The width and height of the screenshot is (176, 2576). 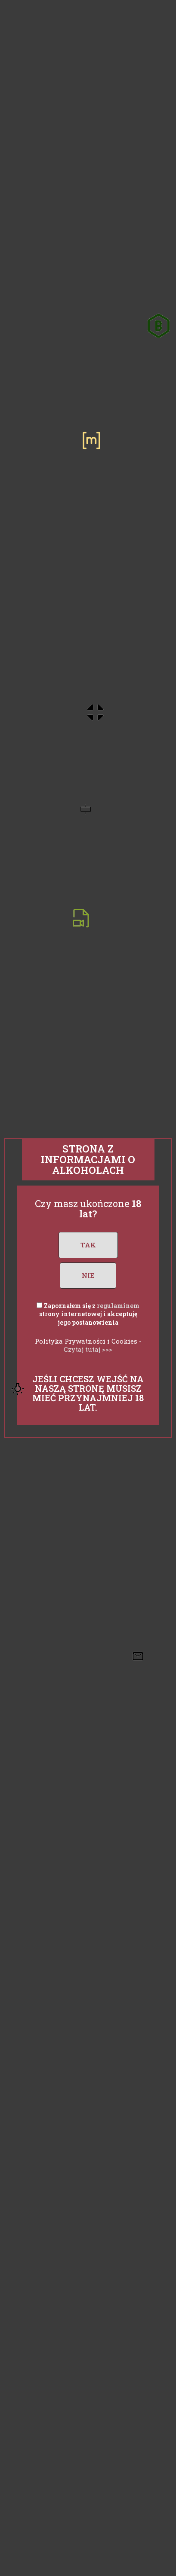 I want to click on open a video file, so click(x=81, y=918).